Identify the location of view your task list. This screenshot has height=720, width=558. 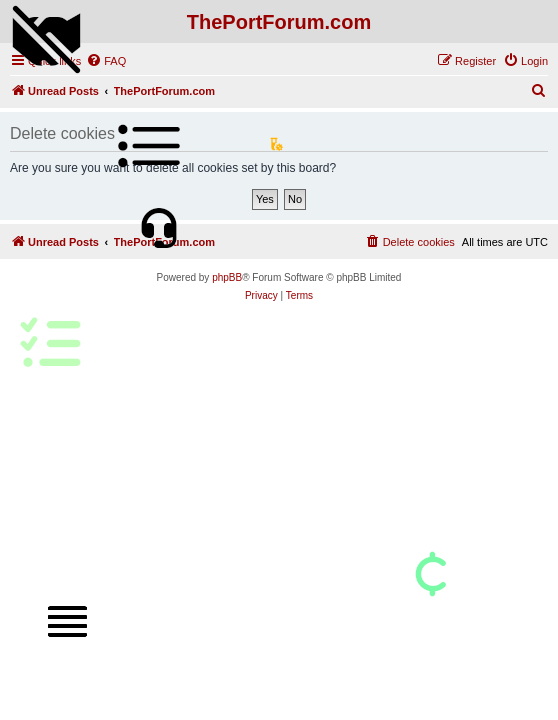
(50, 343).